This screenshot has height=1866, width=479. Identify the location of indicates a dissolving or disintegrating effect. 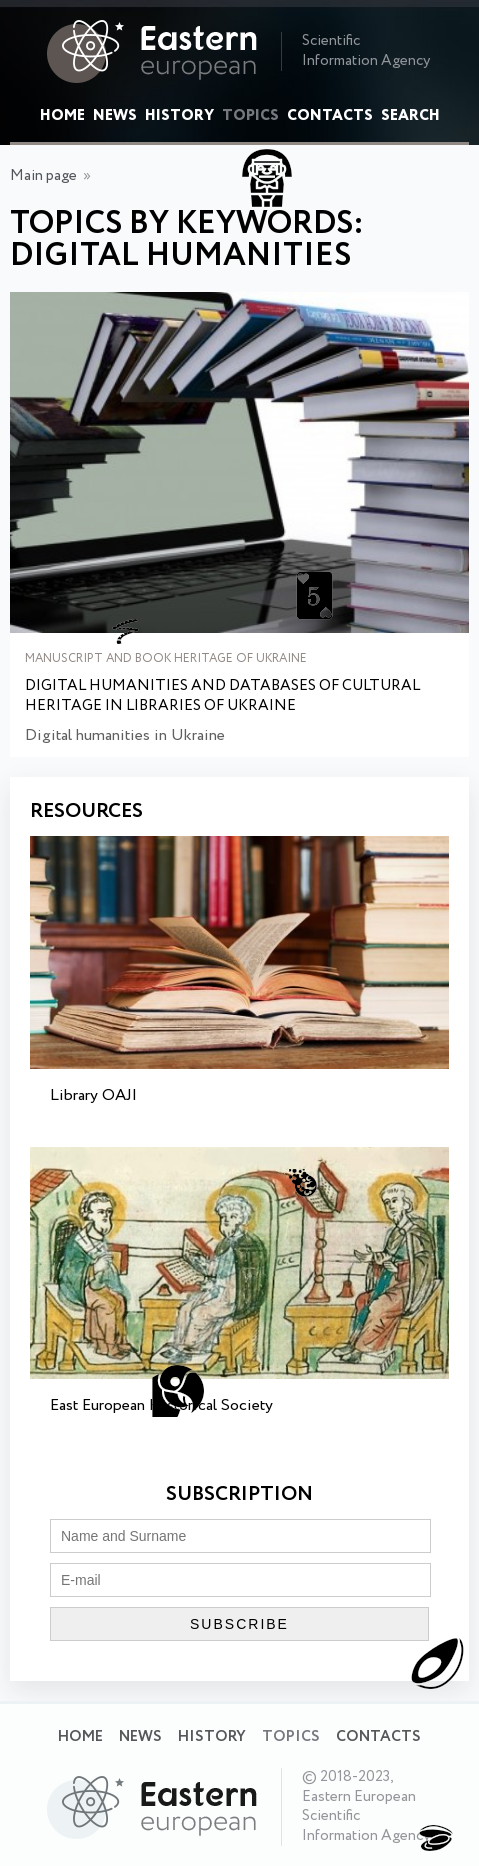
(303, 1183).